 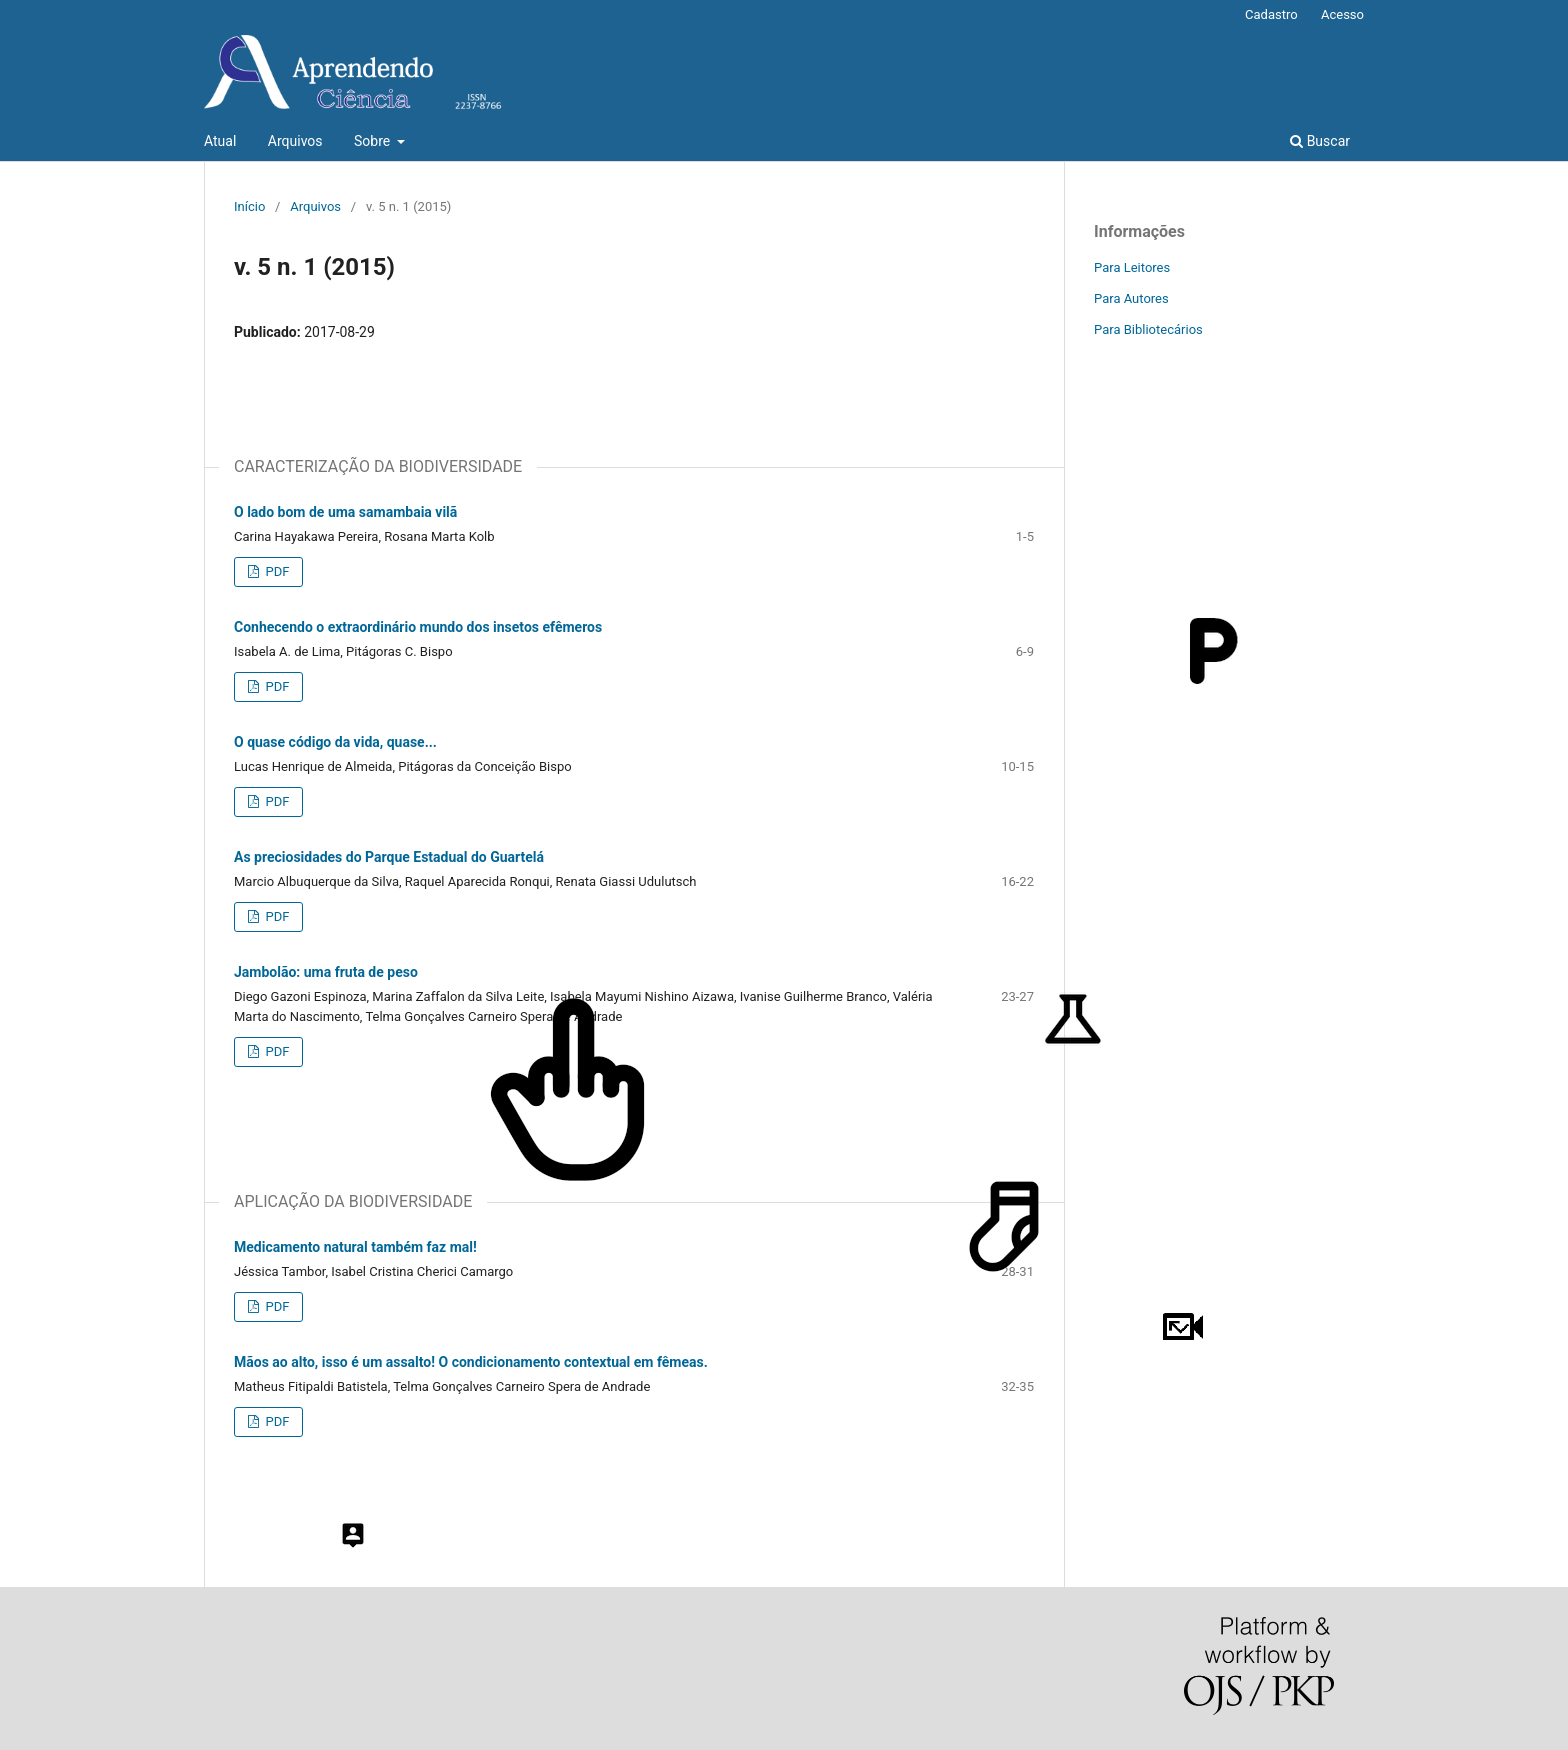 What do you see at coordinates (353, 1535) in the screenshot?
I see `view a person's location on the map` at bounding box center [353, 1535].